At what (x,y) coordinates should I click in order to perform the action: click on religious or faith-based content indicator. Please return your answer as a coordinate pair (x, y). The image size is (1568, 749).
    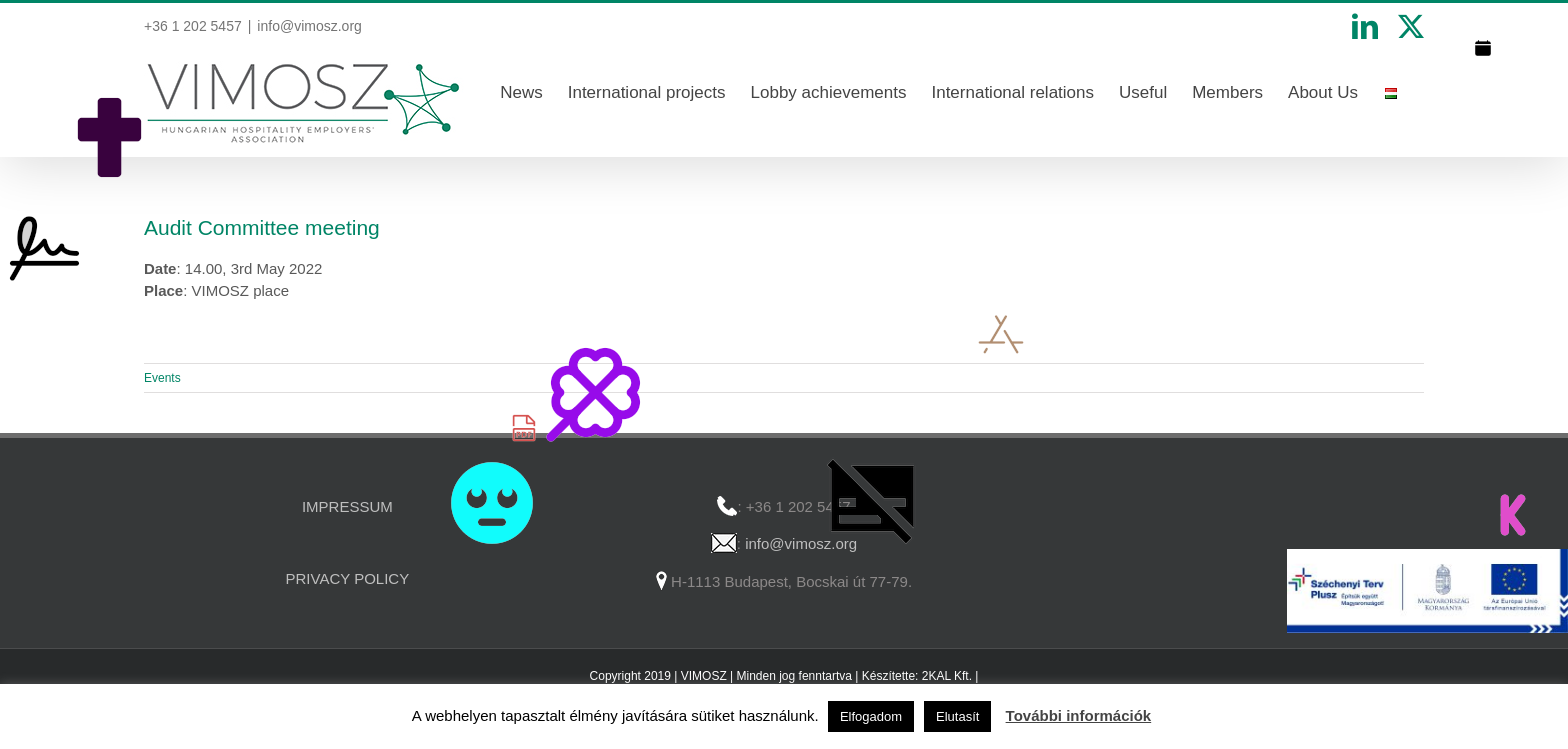
    Looking at the image, I should click on (109, 137).